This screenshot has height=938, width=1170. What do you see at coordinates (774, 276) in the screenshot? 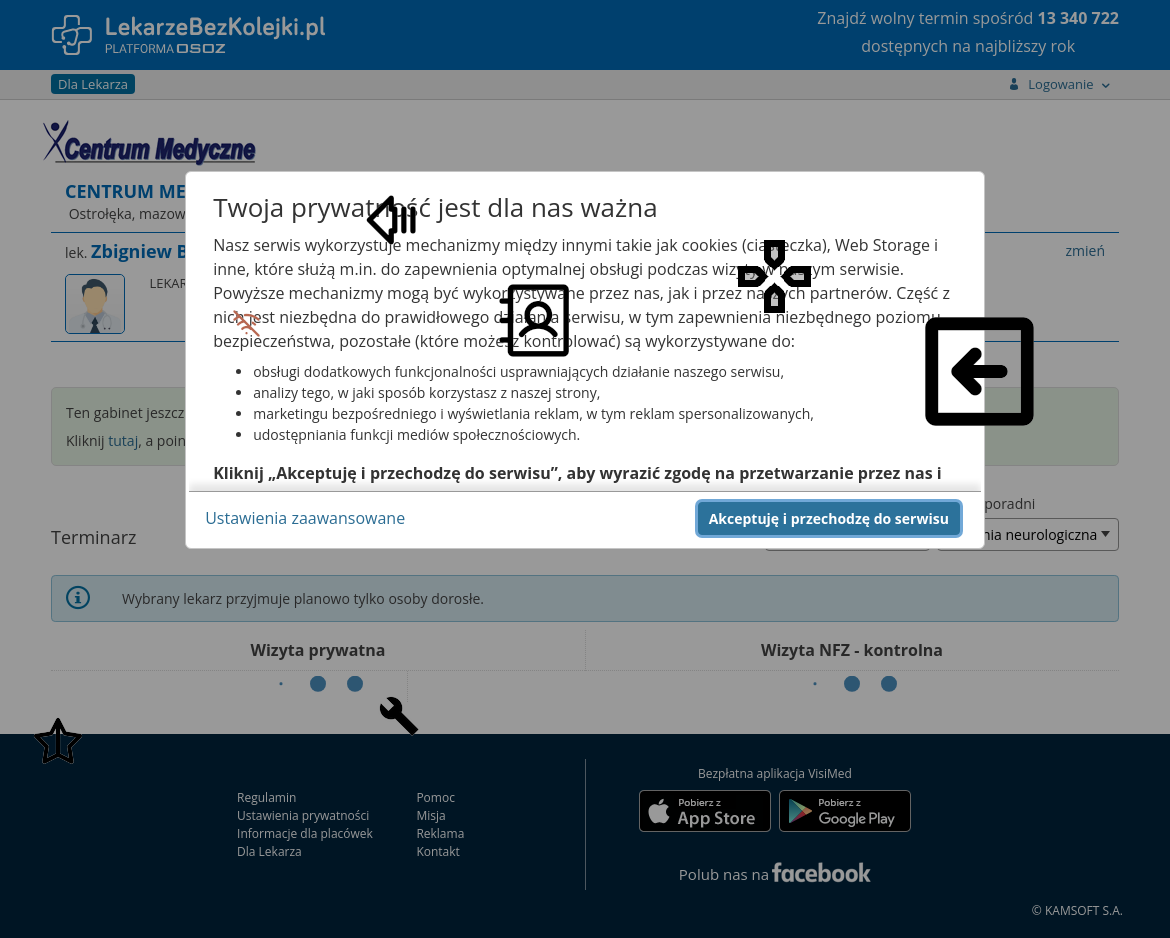
I see `access gaming features or settings` at bounding box center [774, 276].